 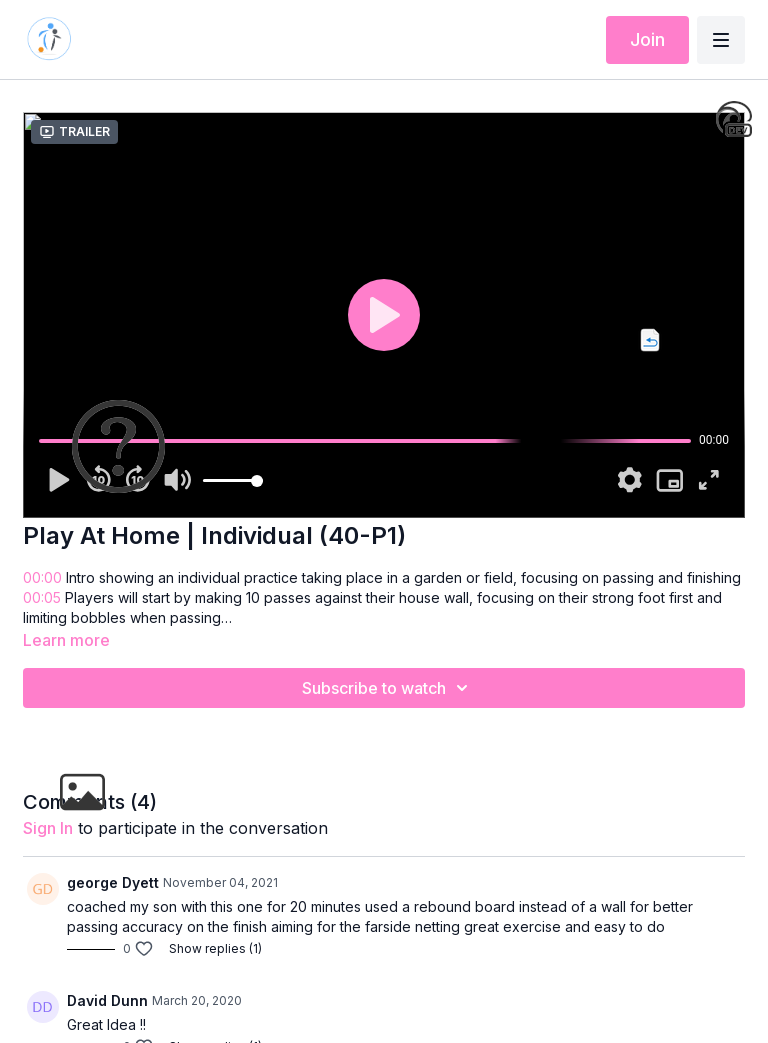 What do you see at coordinates (734, 119) in the screenshot?
I see `open Microsoft Edge Dev browser` at bounding box center [734, 119].